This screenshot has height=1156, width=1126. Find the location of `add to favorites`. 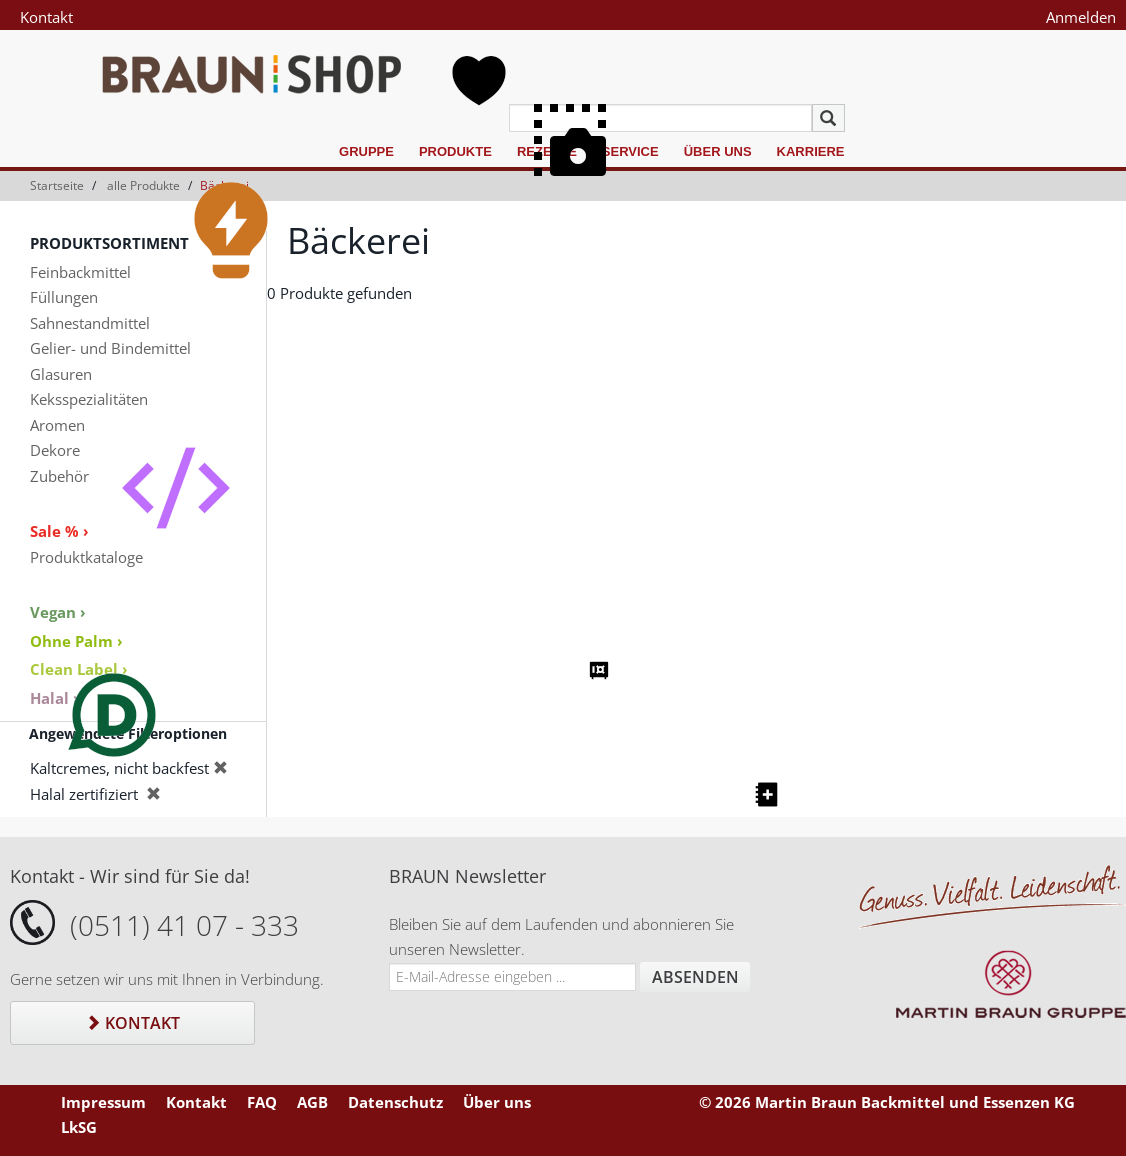

add to favorites is located at coordinates (479, 80).